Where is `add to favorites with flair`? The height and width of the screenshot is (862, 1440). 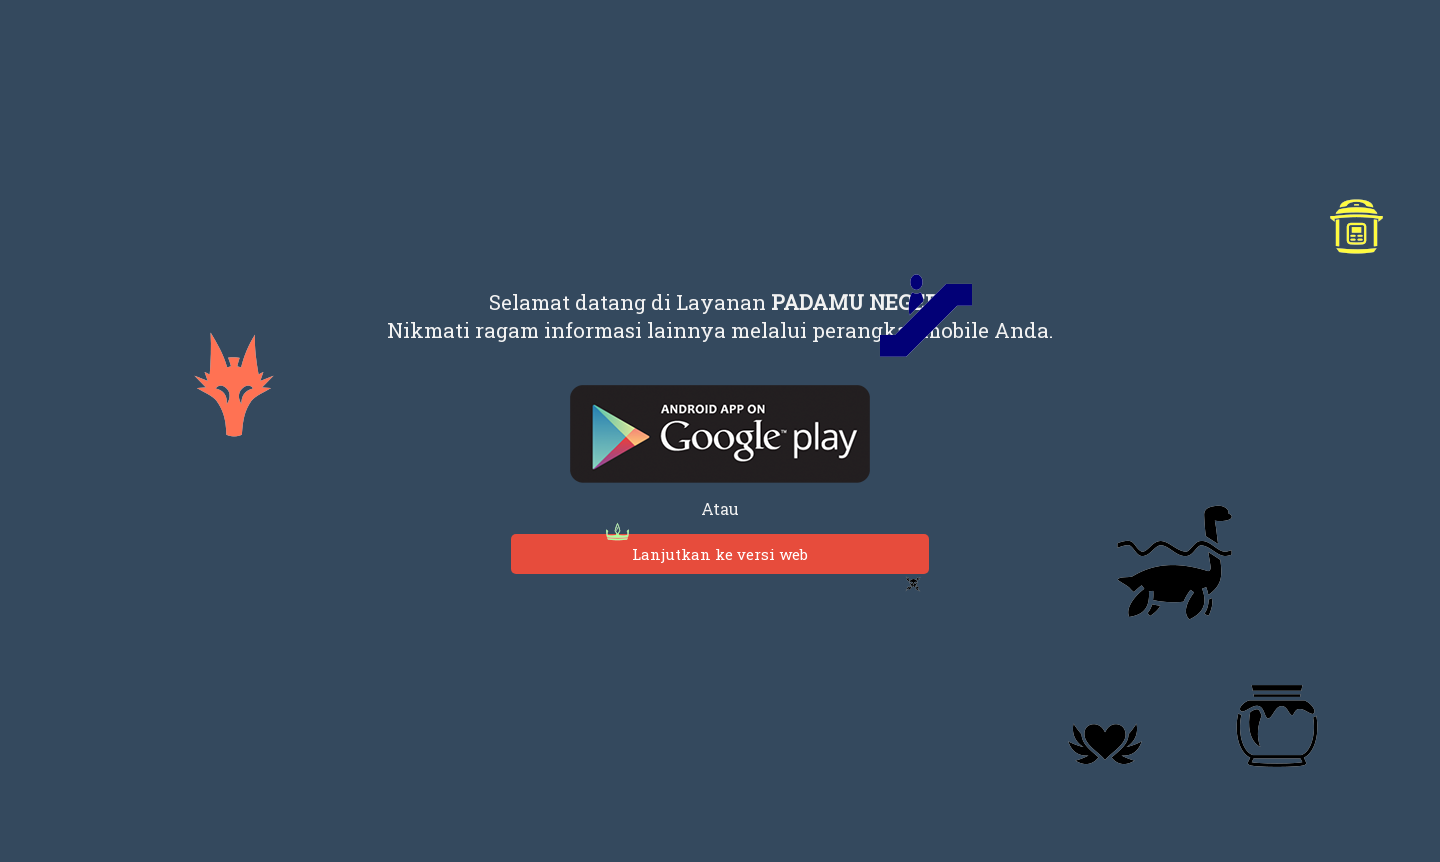
add to favorites with flair is located at coordinates (1105, 745).